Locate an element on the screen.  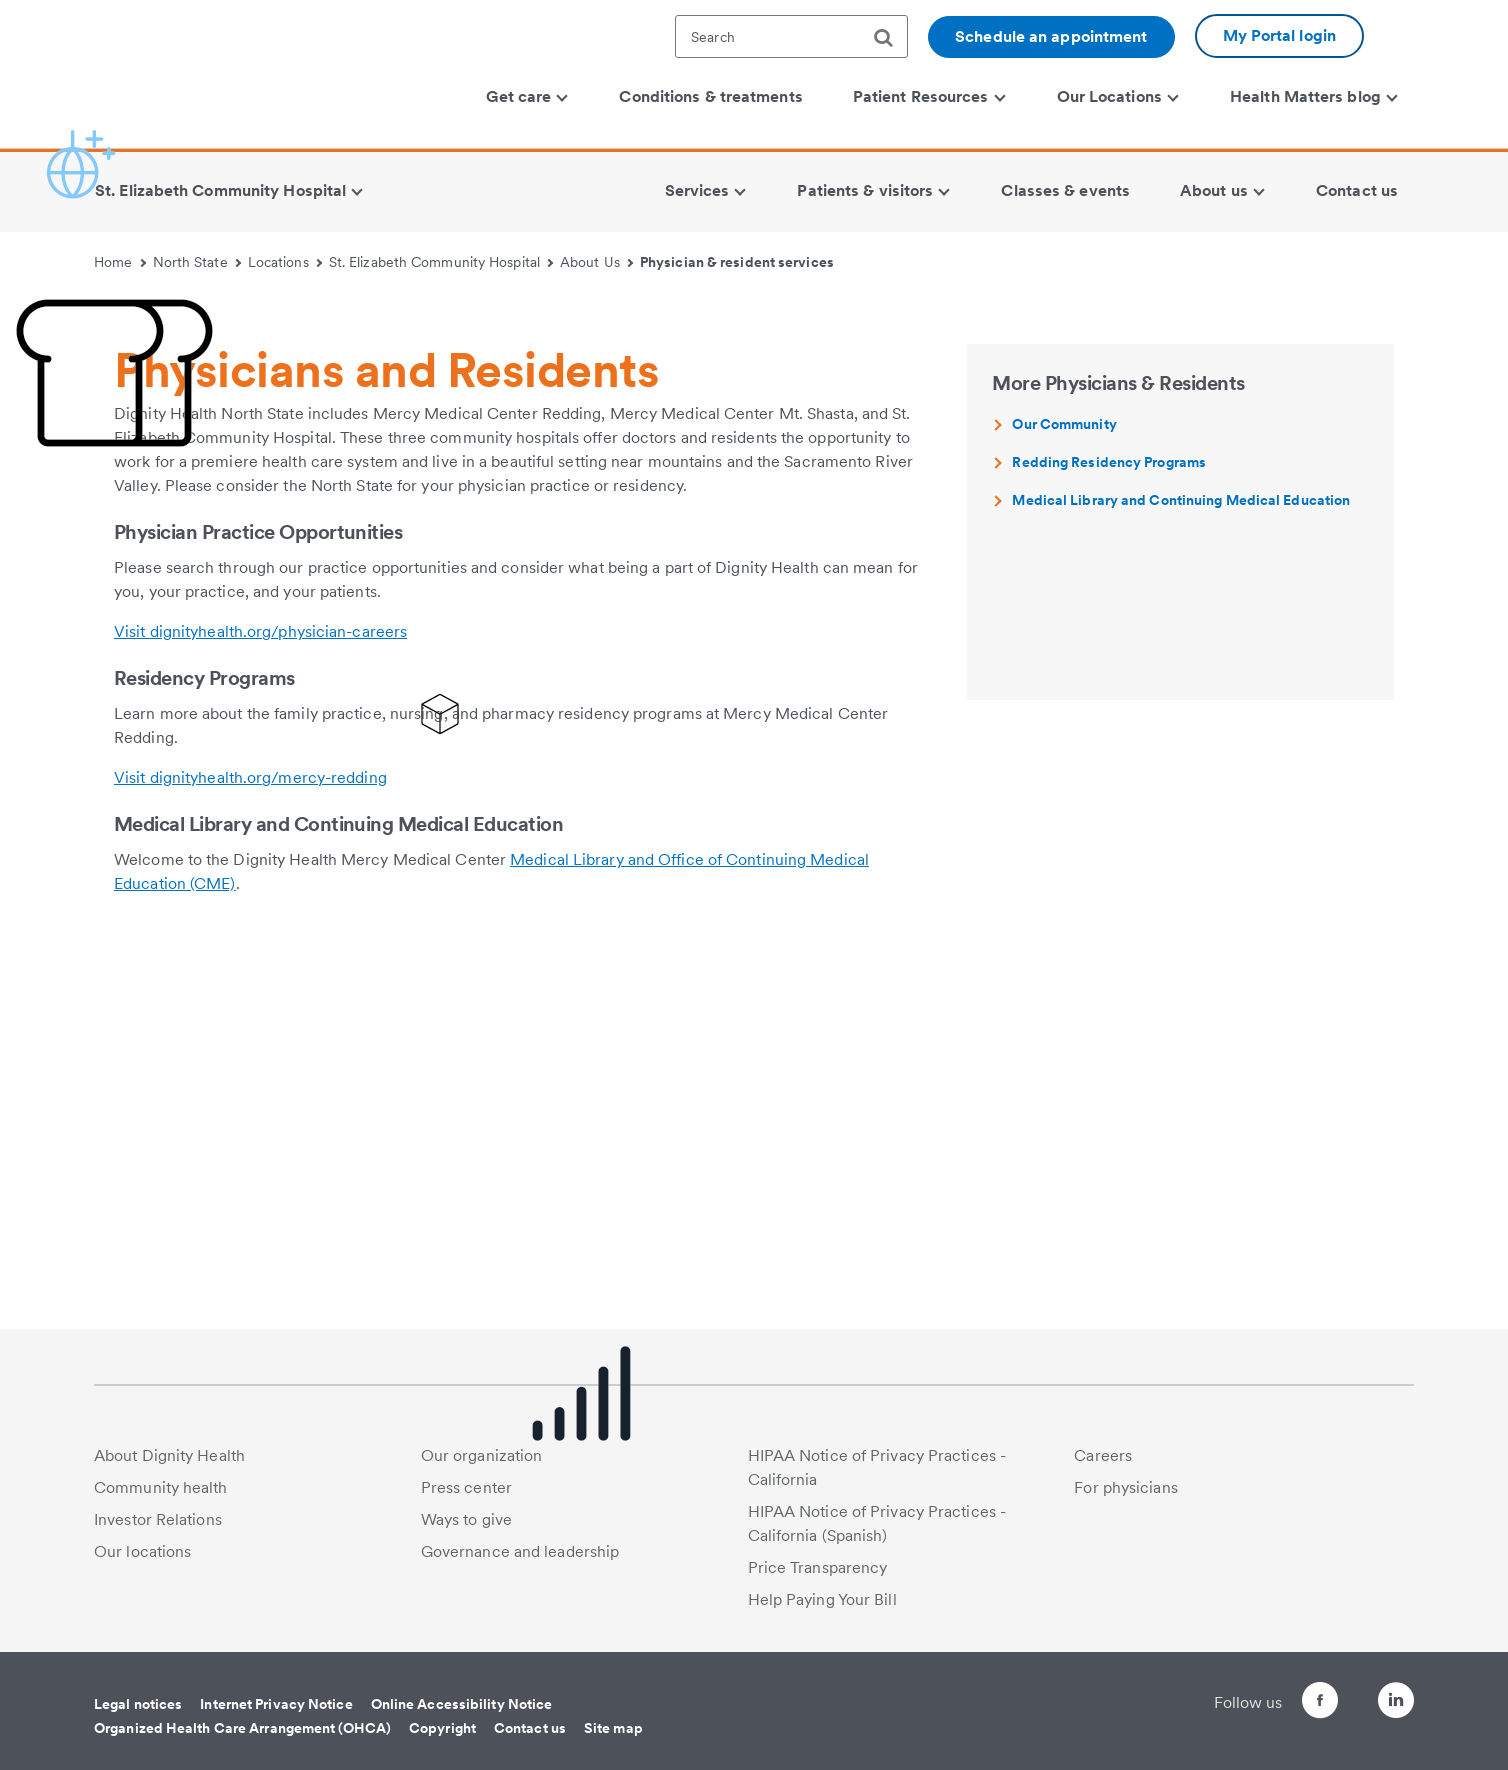
access party or event mode is located at coordinates (77, 165).